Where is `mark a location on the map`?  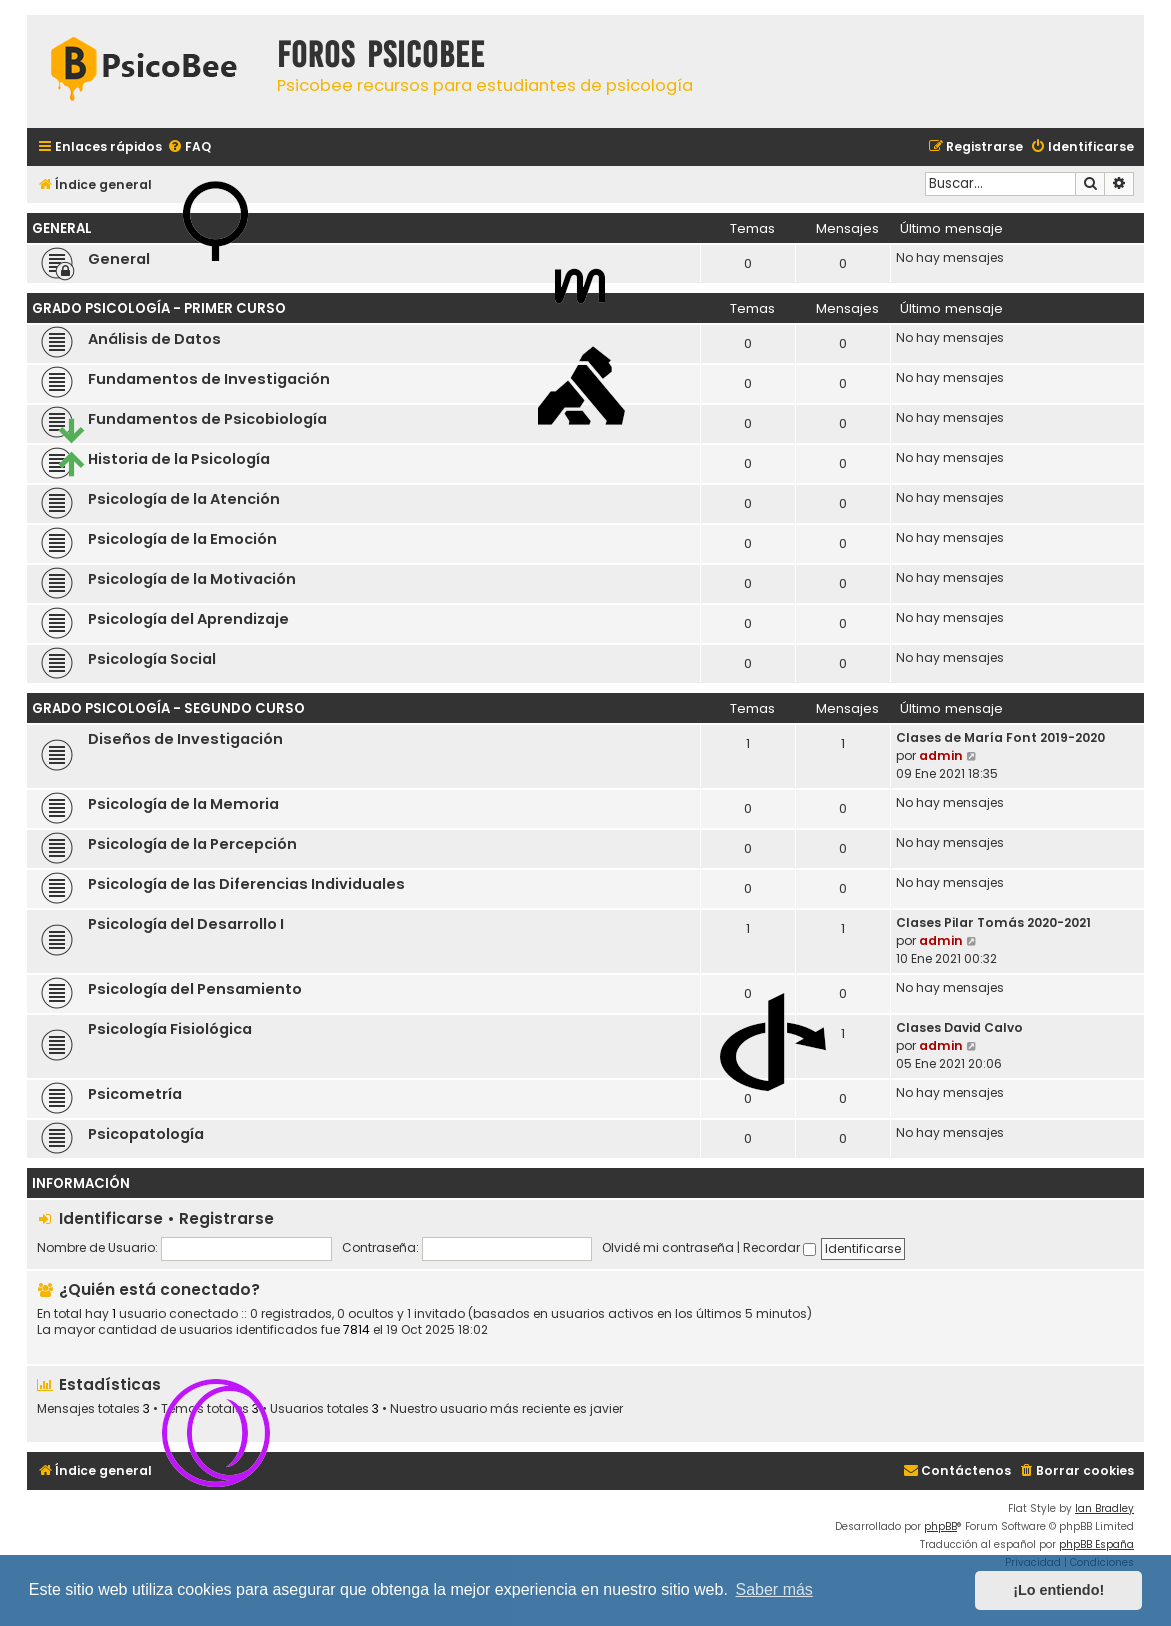 mark a location on the map is located at coordinates (215, 217).